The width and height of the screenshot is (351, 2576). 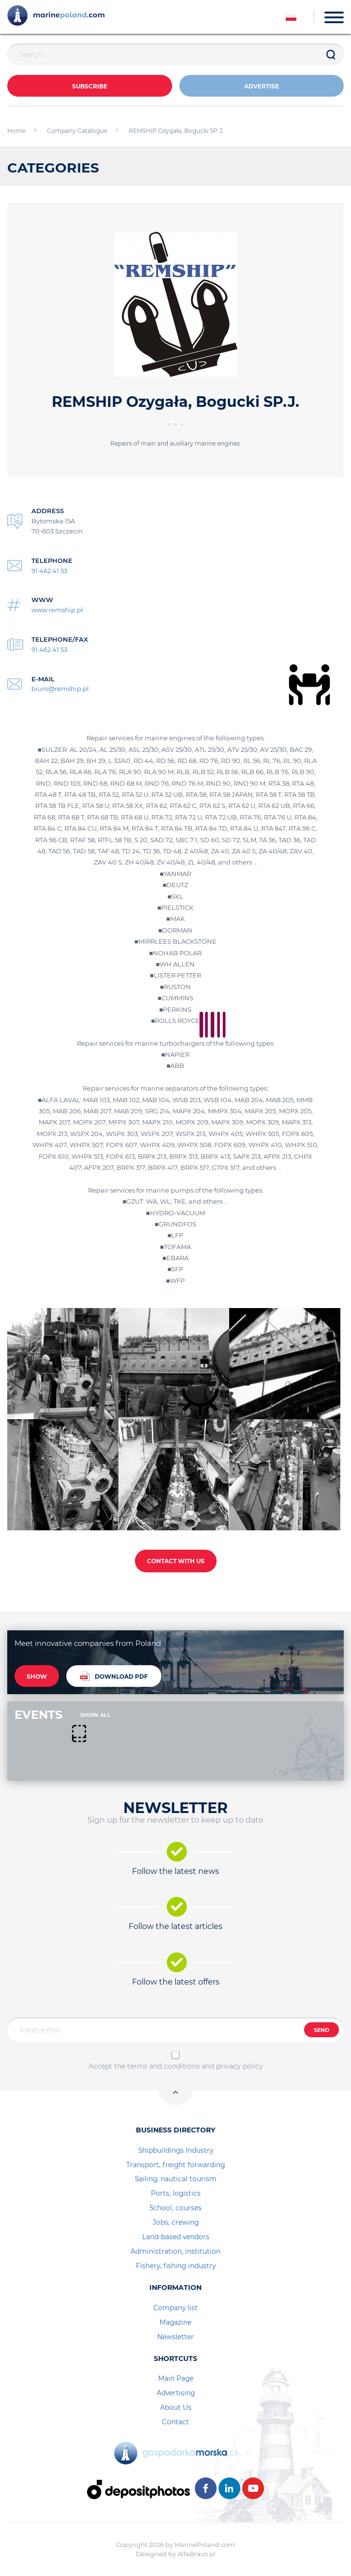 I want to click on hide password or sensitive content, so click(x=200, y=1400).